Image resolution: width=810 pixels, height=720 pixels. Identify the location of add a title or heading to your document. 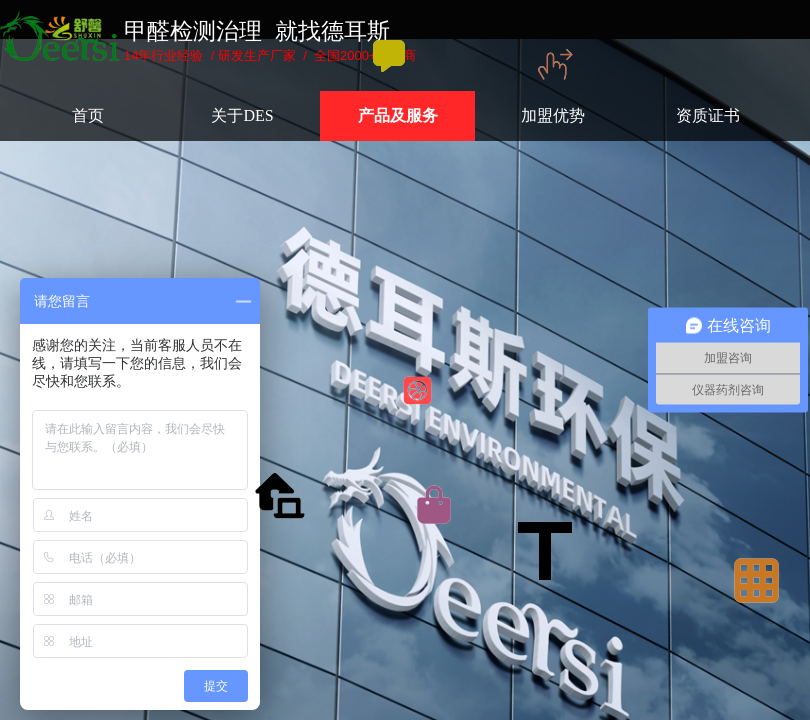
(545, 553).